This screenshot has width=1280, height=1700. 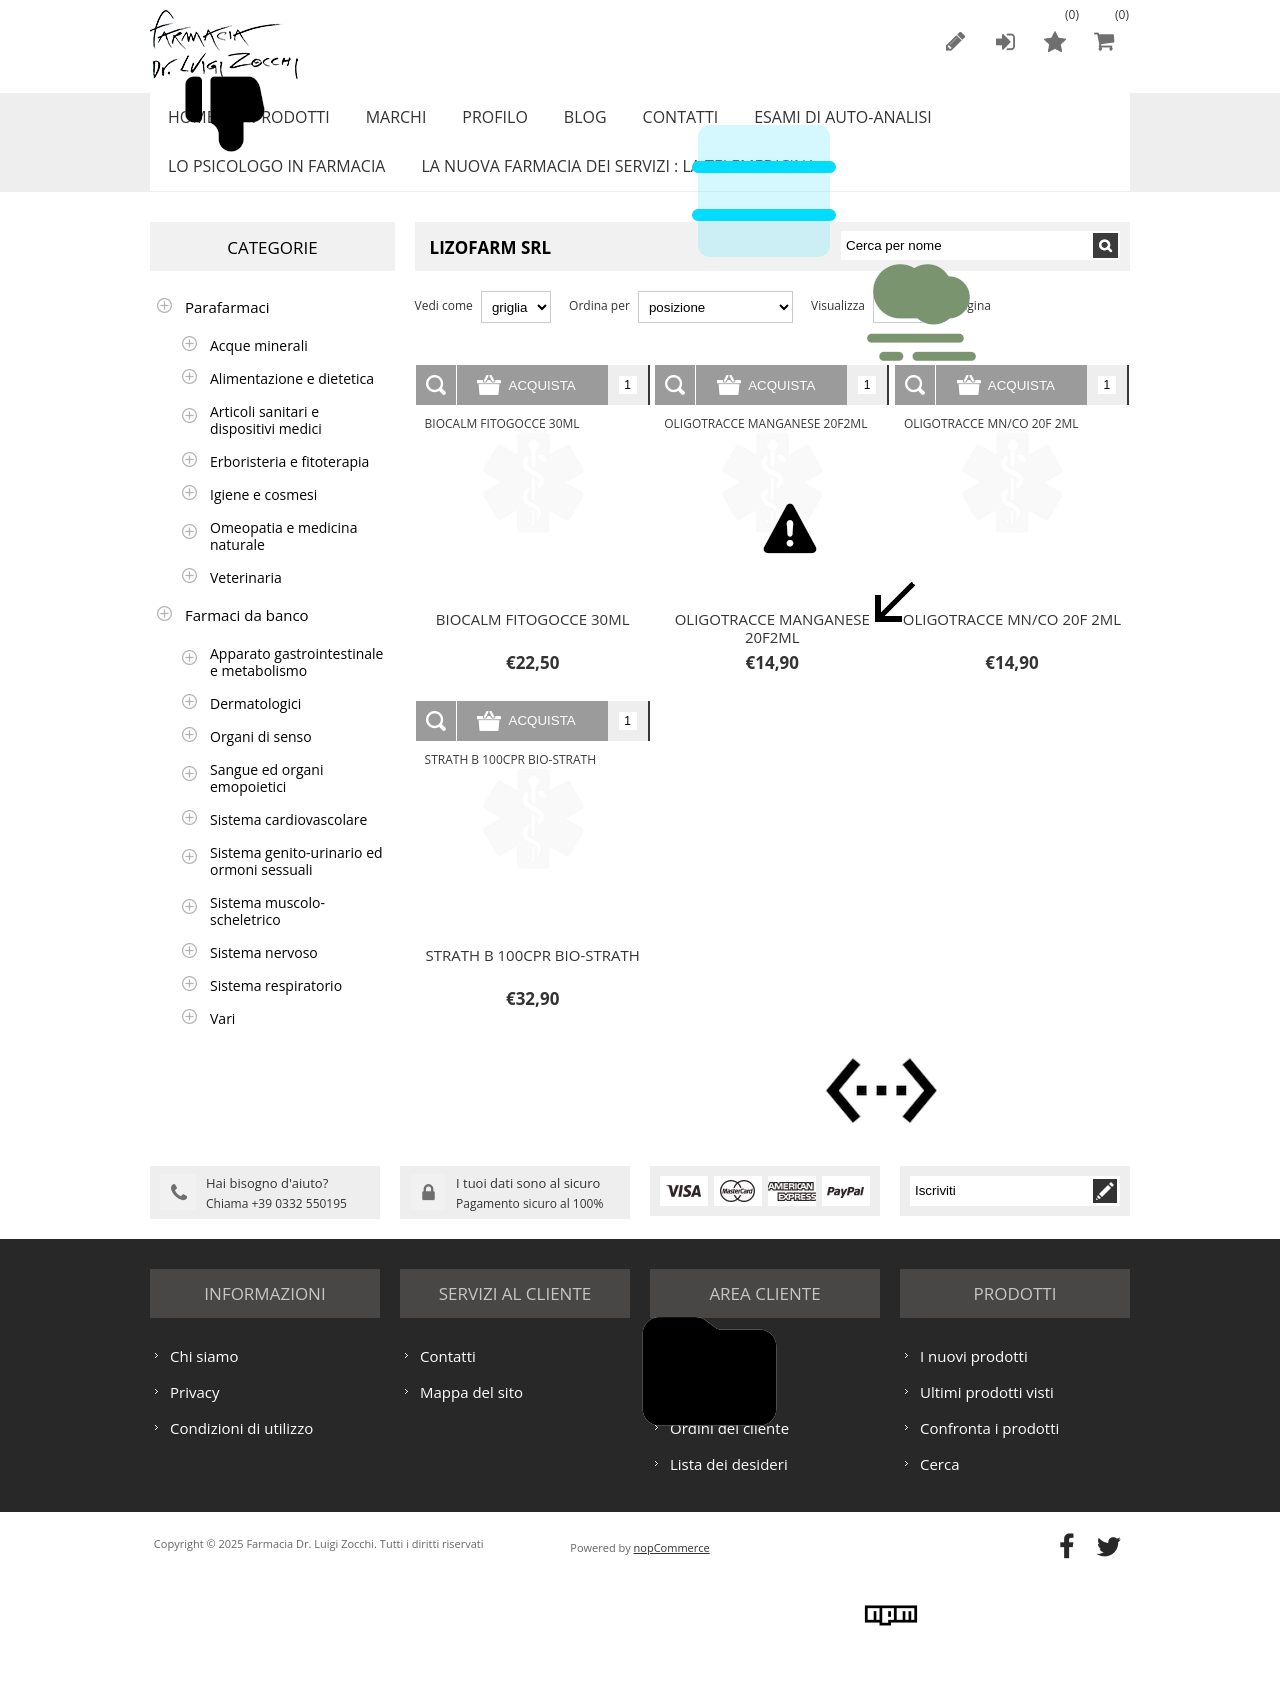 I want to click on indicates a warning or caution state, so click(x=790, y=530).